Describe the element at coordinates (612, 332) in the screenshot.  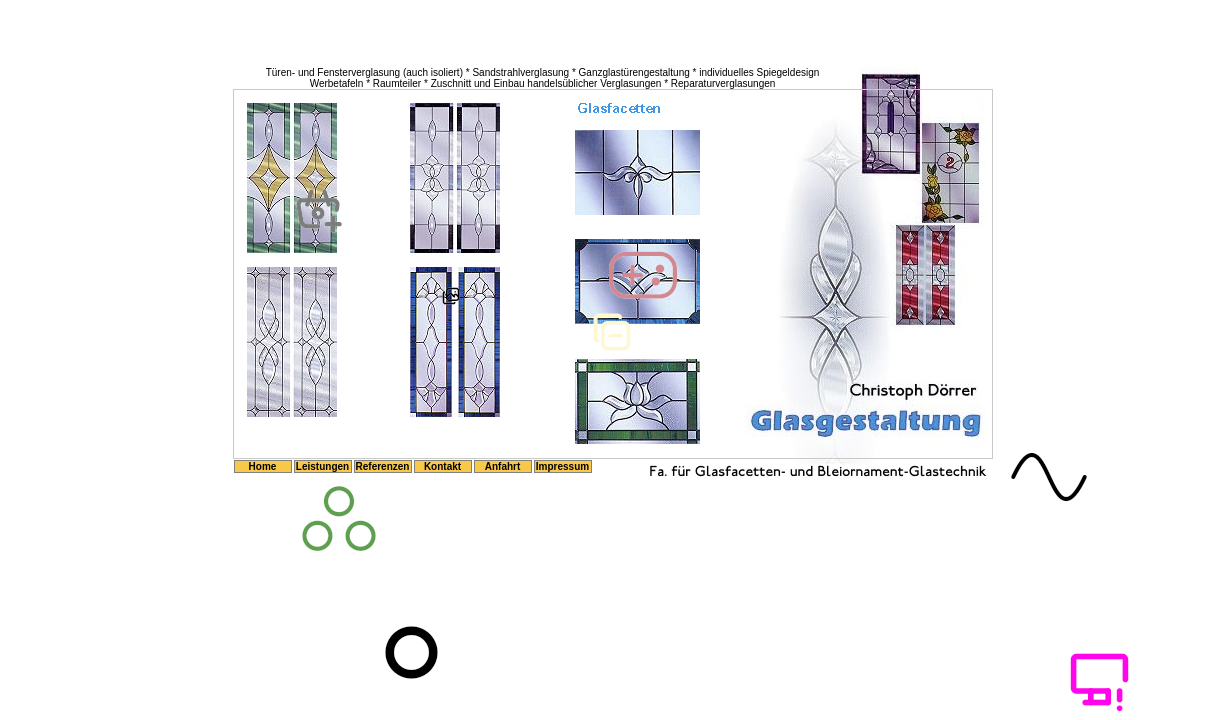
I see `remove item from clipboard` at that location.